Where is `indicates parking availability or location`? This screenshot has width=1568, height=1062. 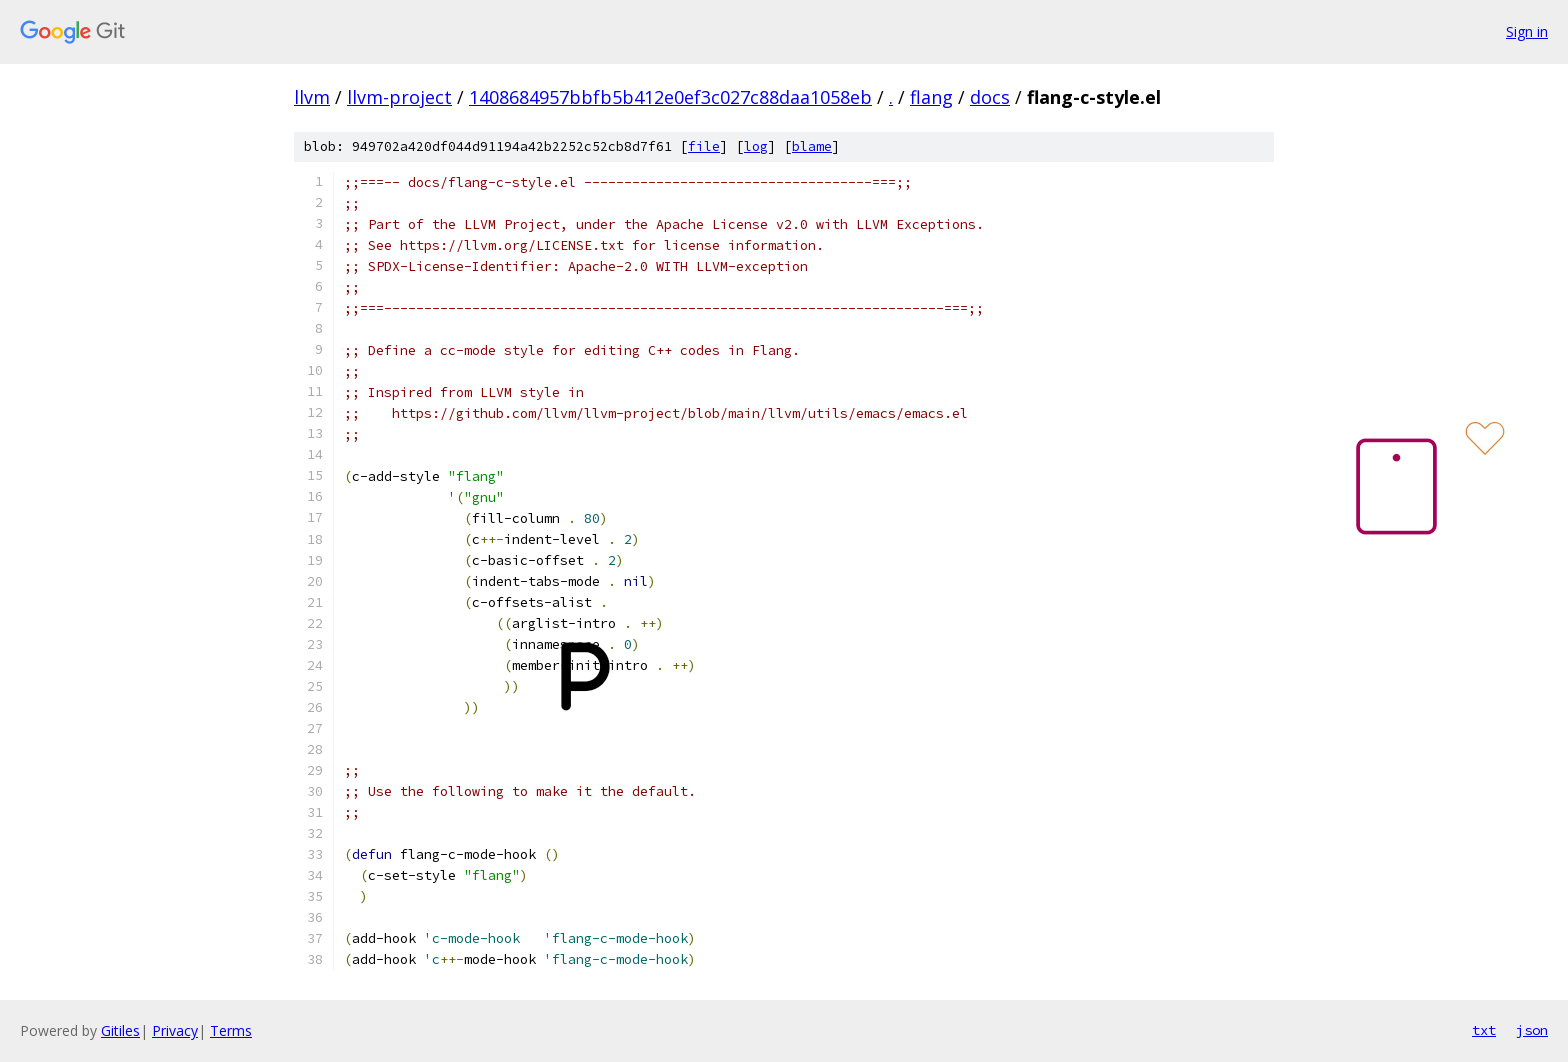 indicates parking availability or location is located at coordinates (585, 676).